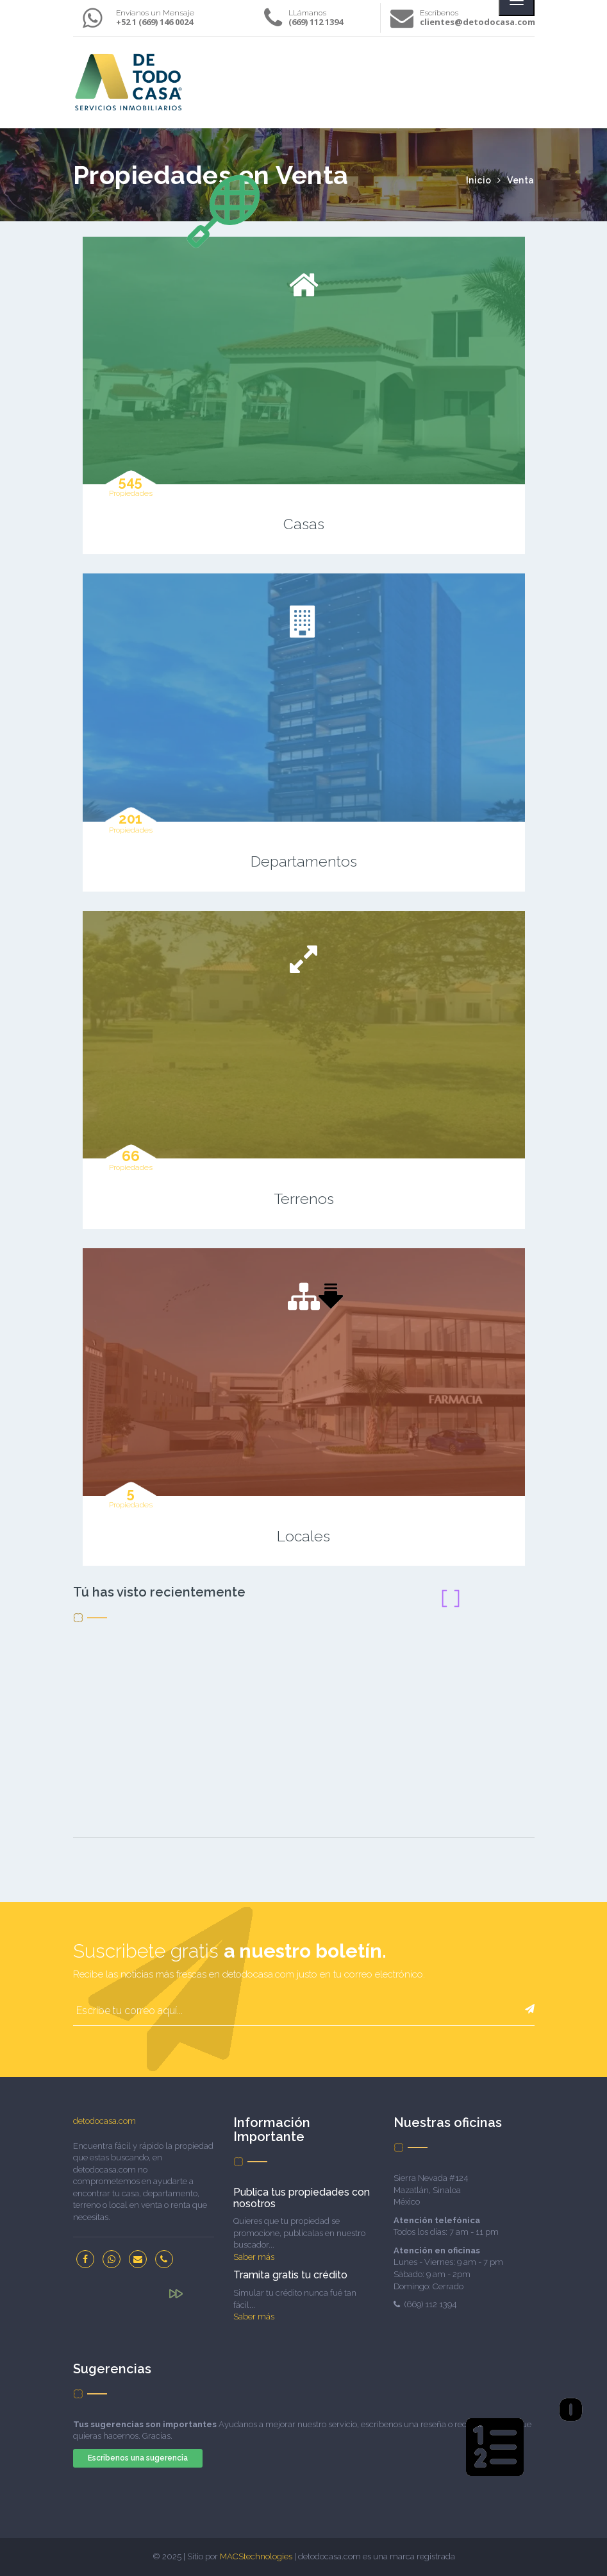 Image resolution: width=607 pixels, height=2576 pixels. I want to click on download file or content, so click(331, 1295).